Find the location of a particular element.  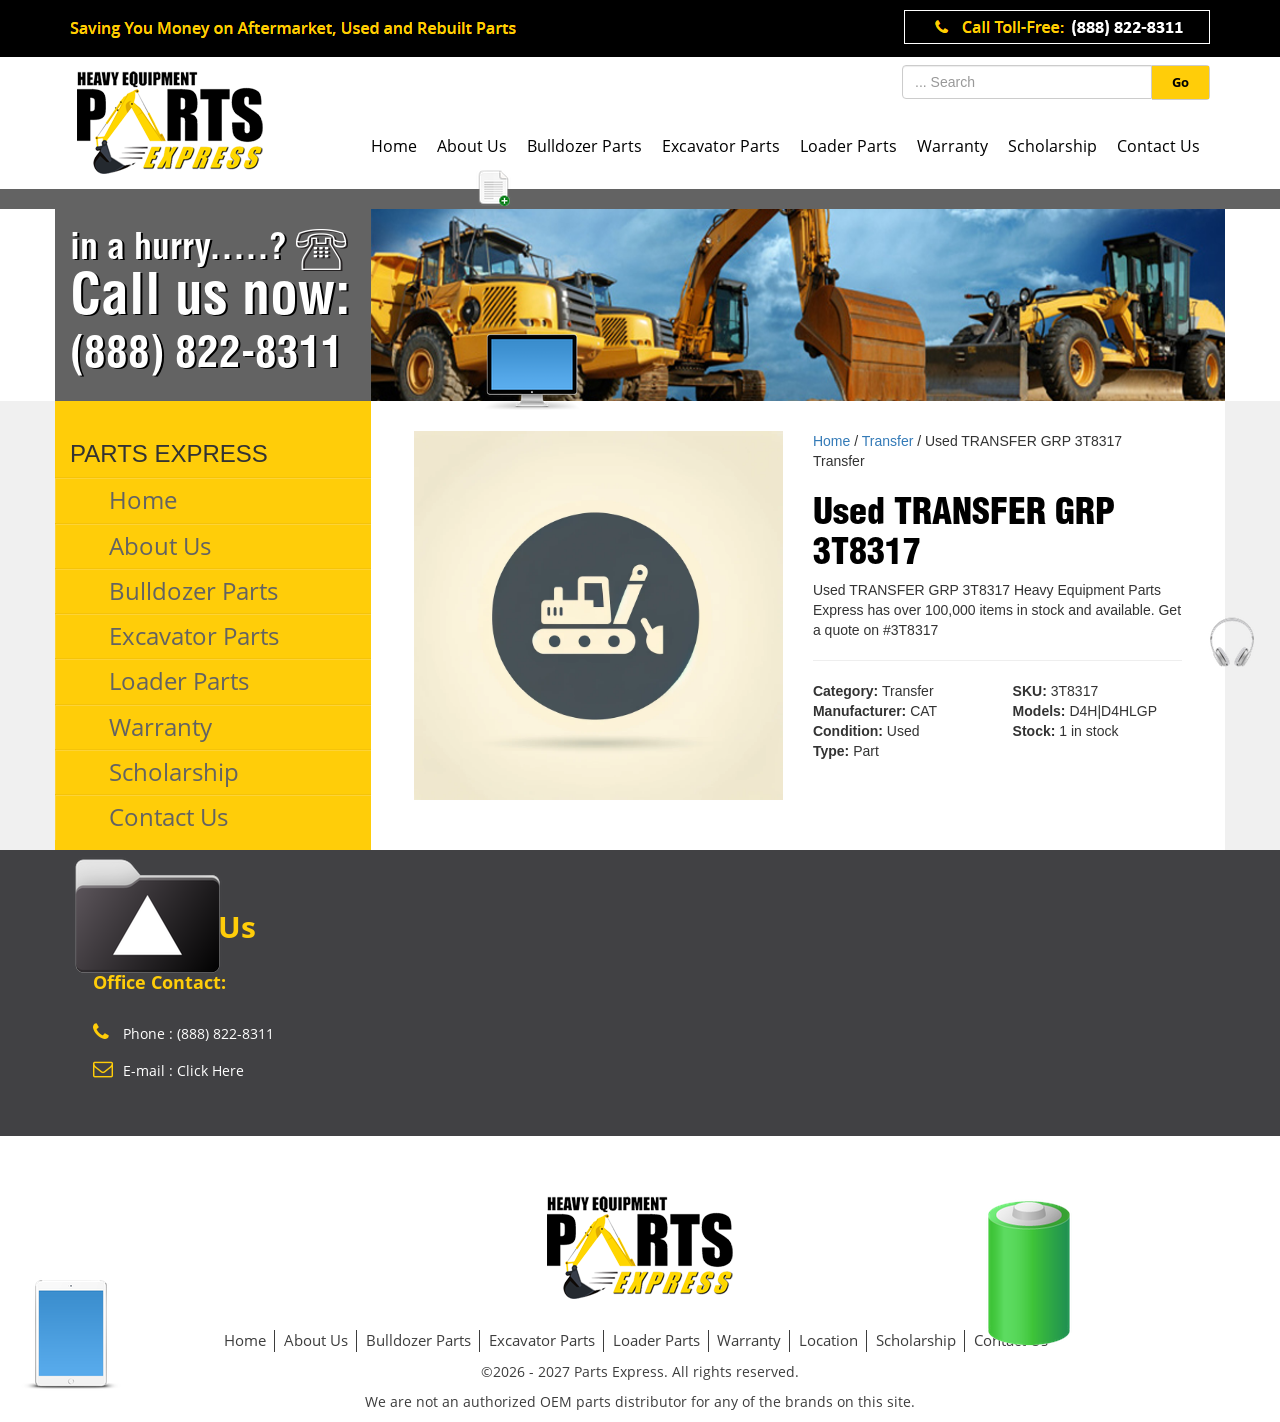

view current battery level is located at coordinates (1029, 1271).